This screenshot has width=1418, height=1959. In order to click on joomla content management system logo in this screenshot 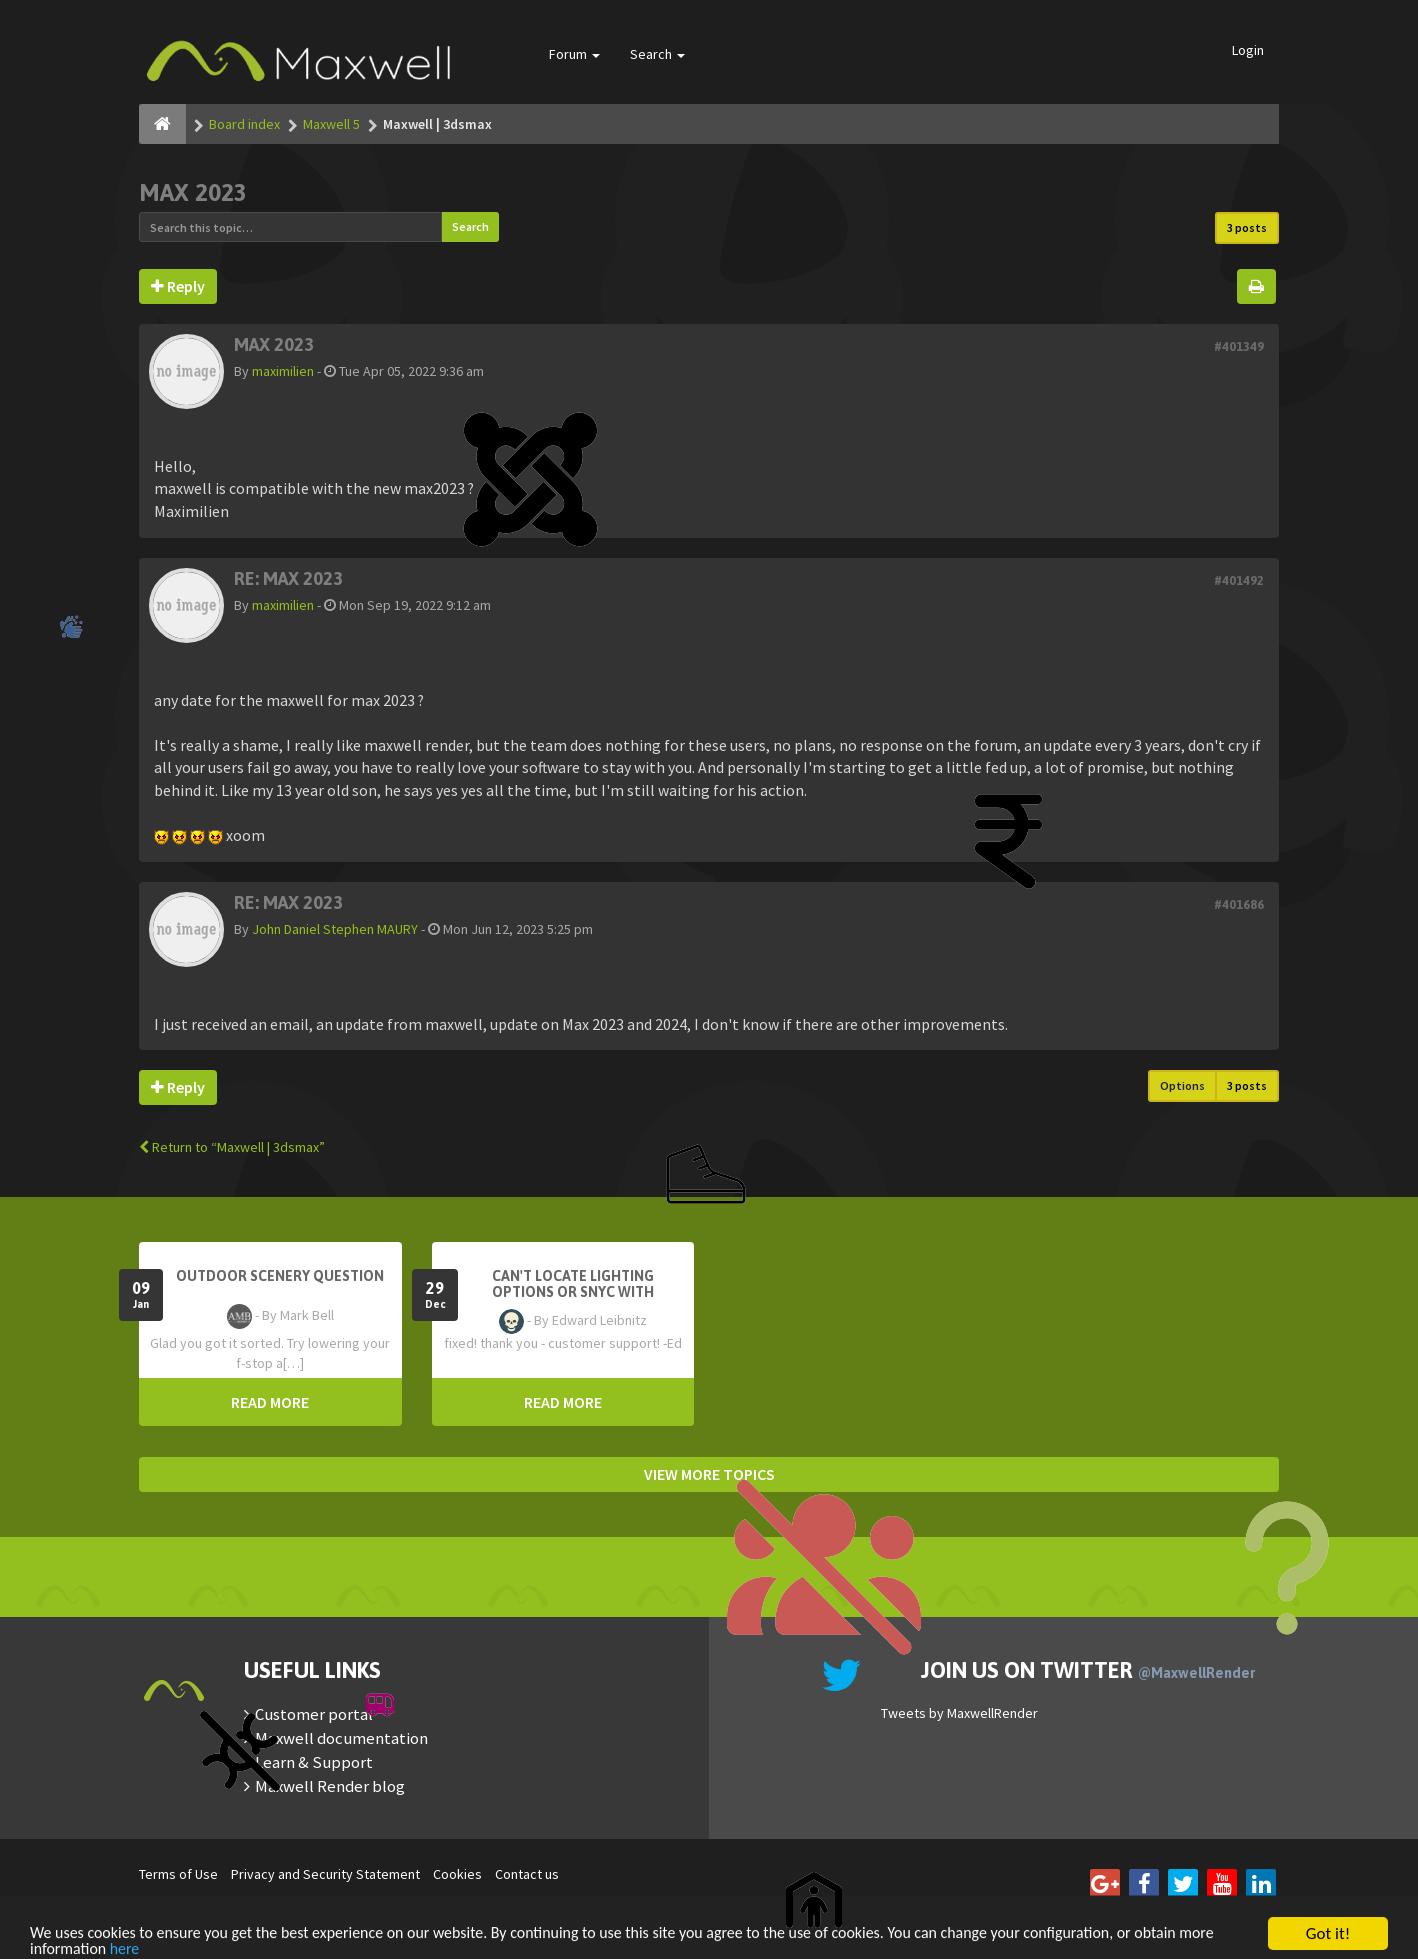, I will do `click(530, 479)`.